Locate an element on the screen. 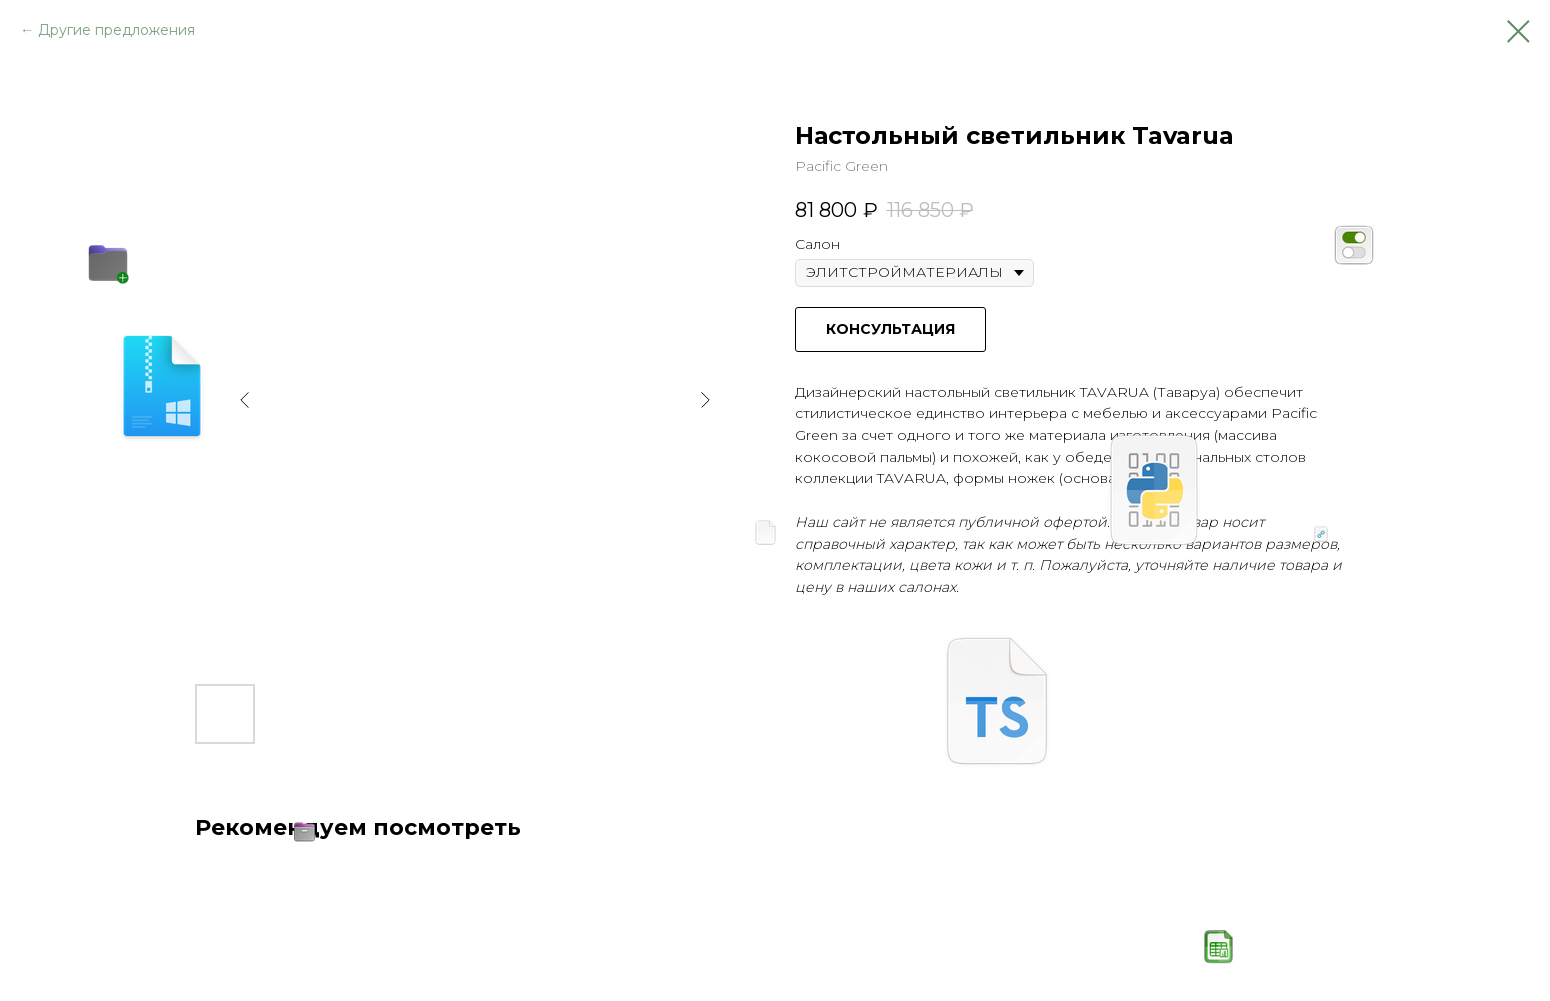 The image size is (1550, 1001). a typescript source code file is located at coordinates (997, 701).